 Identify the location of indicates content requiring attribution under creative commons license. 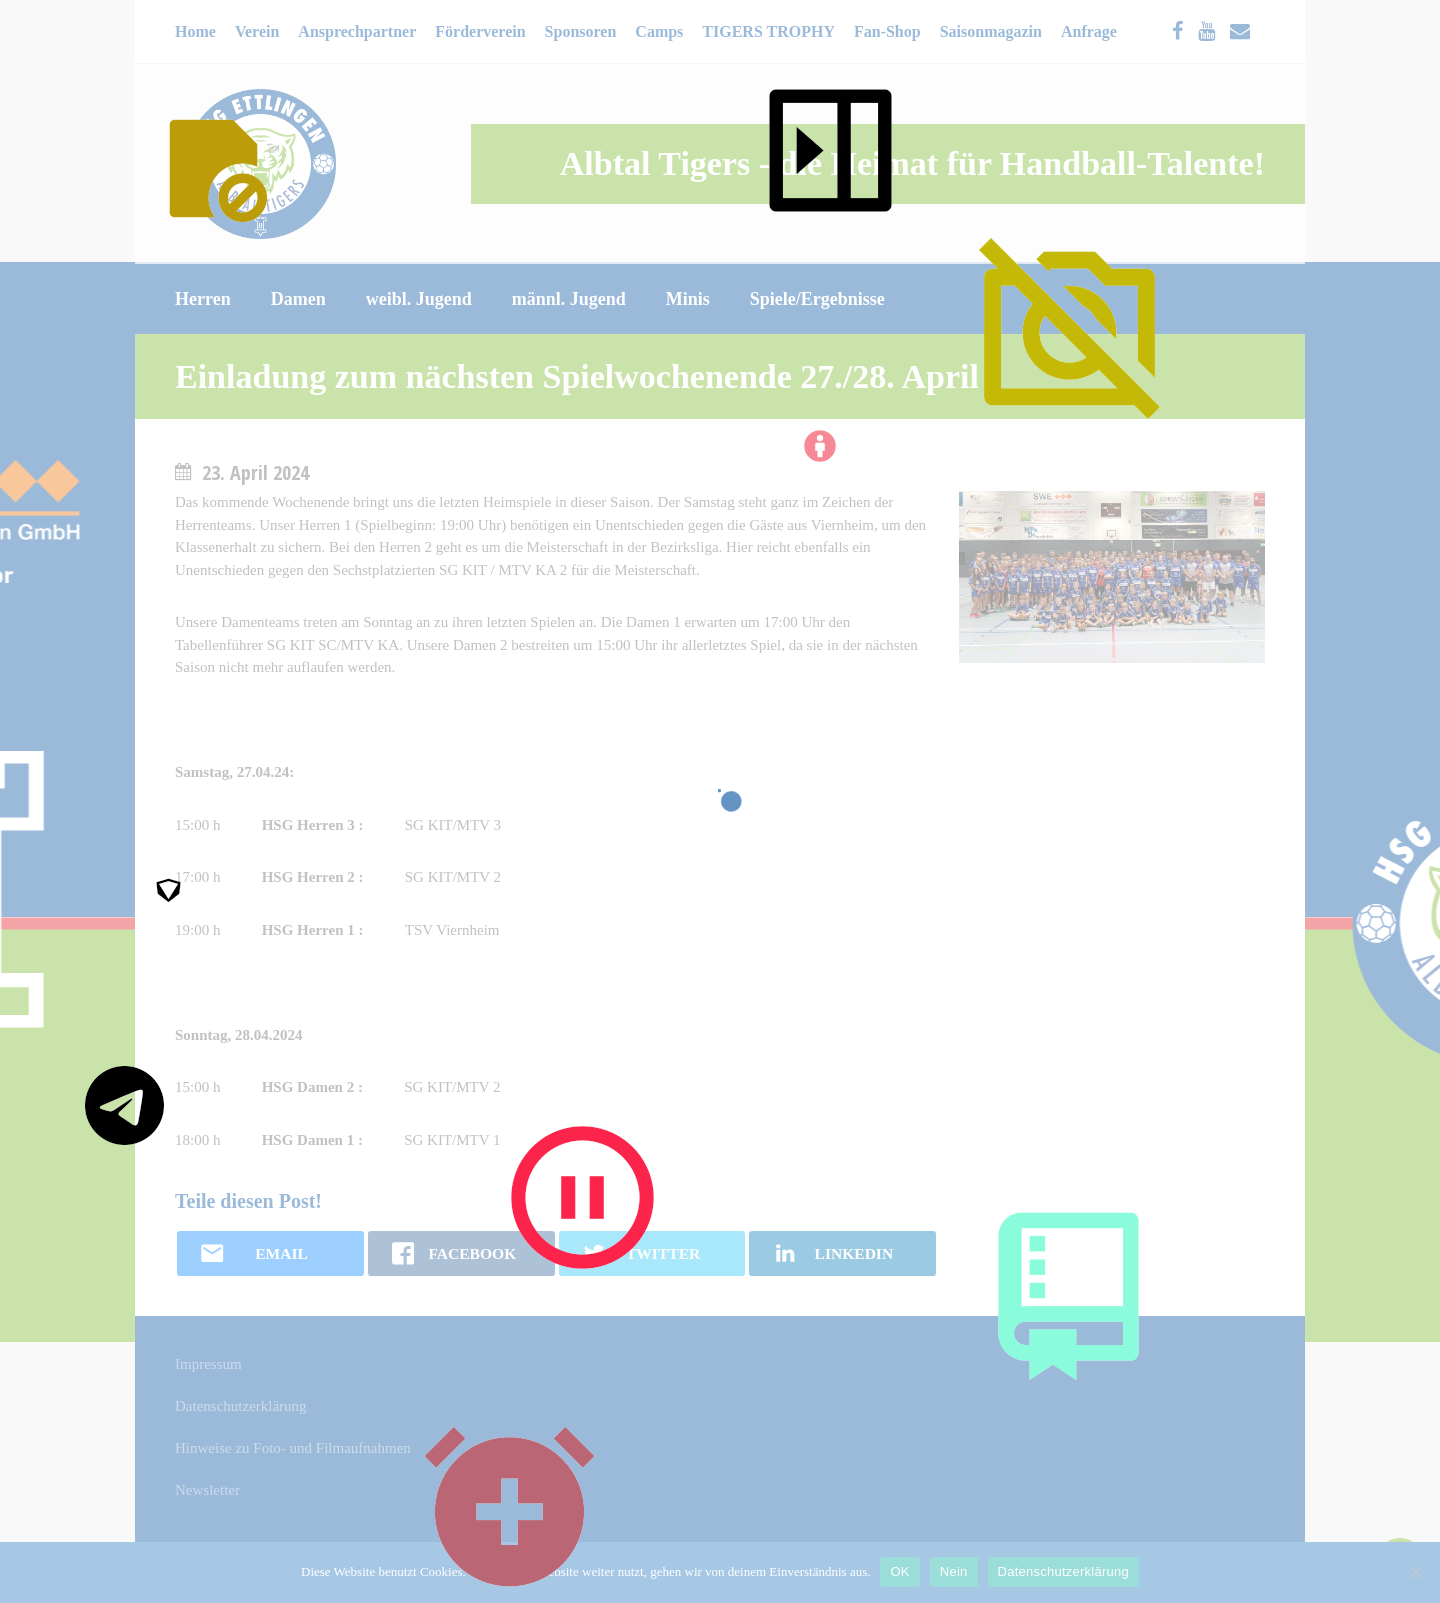
(820, 446).